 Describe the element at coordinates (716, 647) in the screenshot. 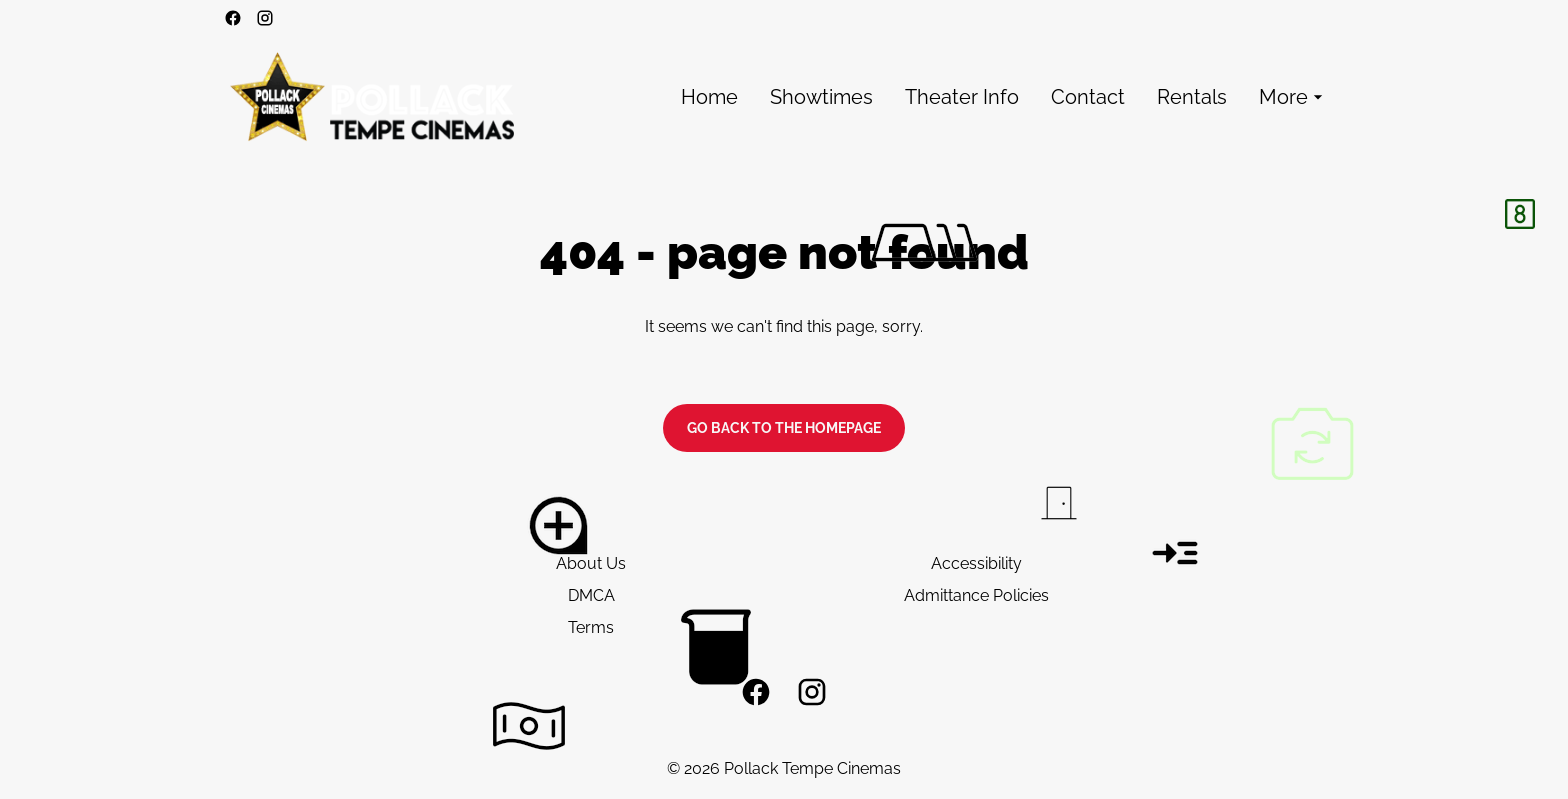

I see `access experimental or beta features` at that location.